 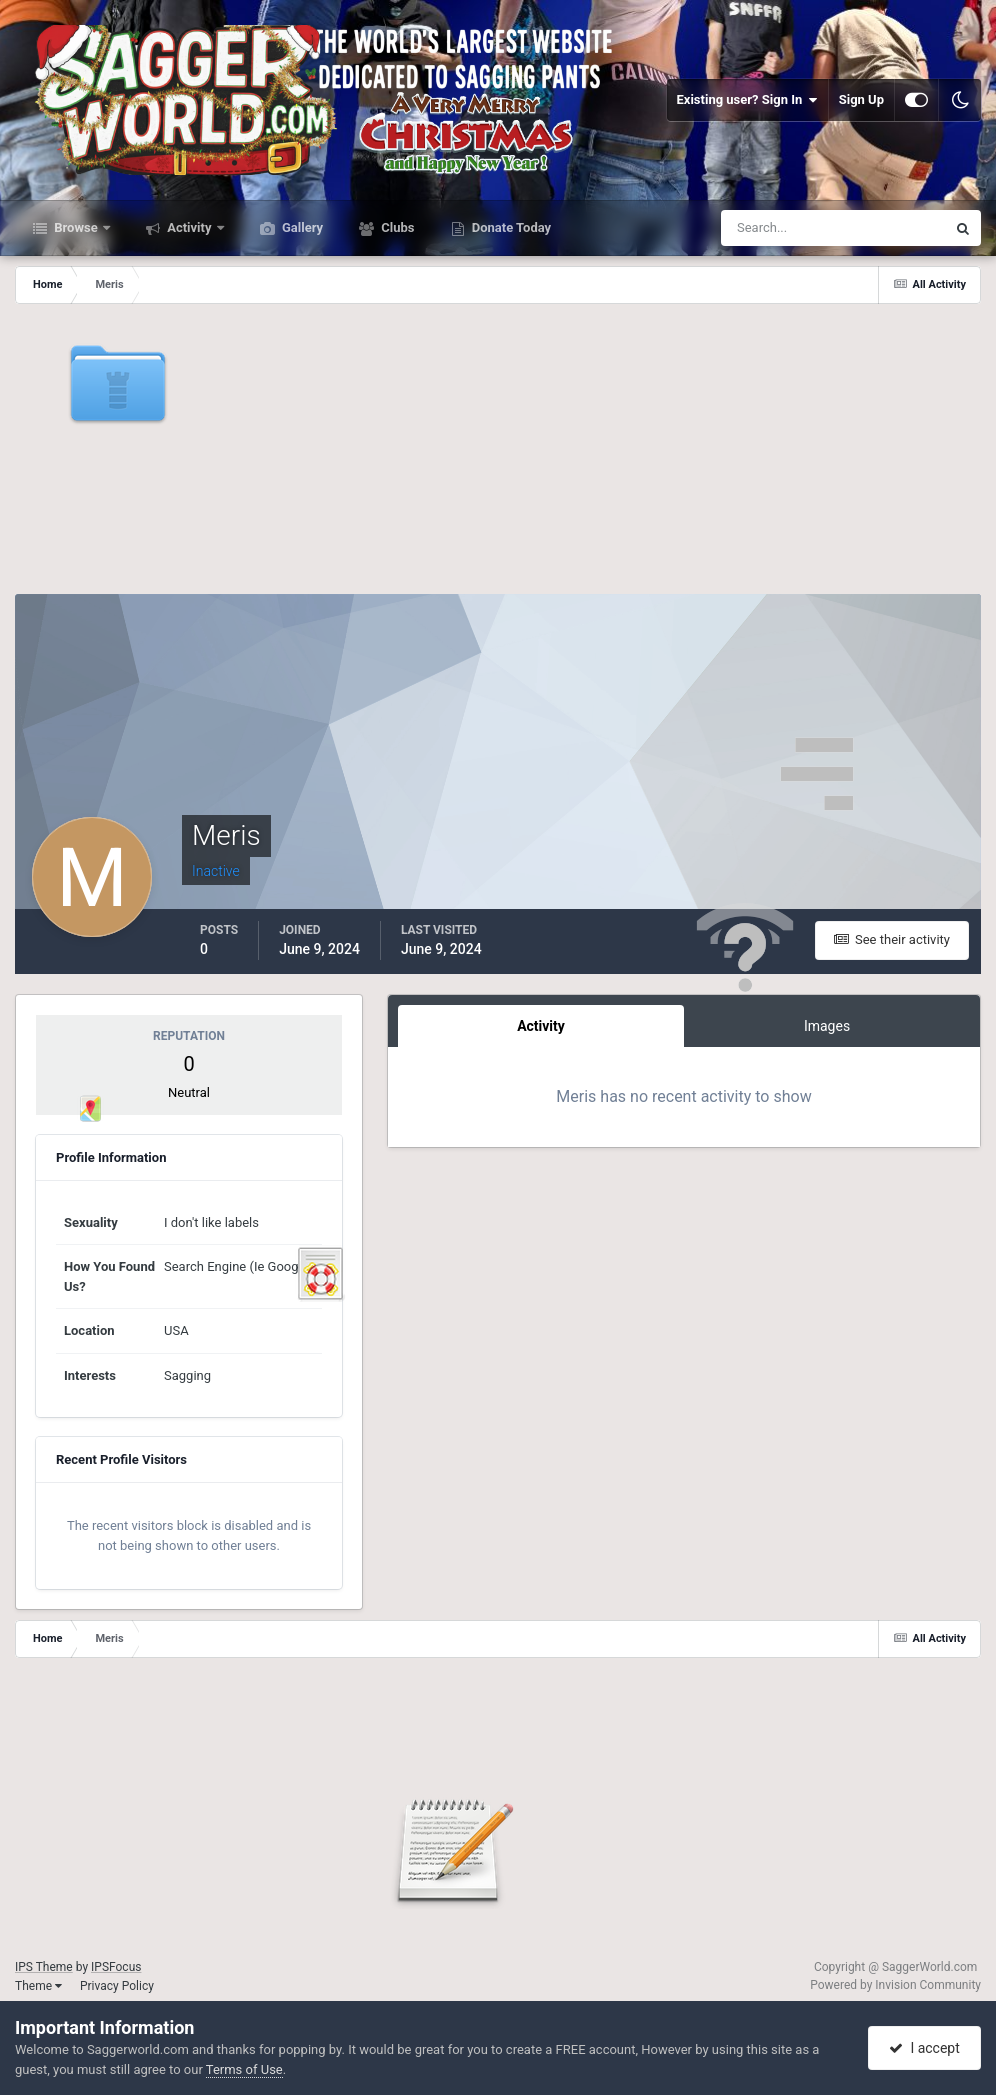 What do you see at coordinates (745, 944) in the screenshot?
I see `indicates no network route available` at bounding box center [745, 944].